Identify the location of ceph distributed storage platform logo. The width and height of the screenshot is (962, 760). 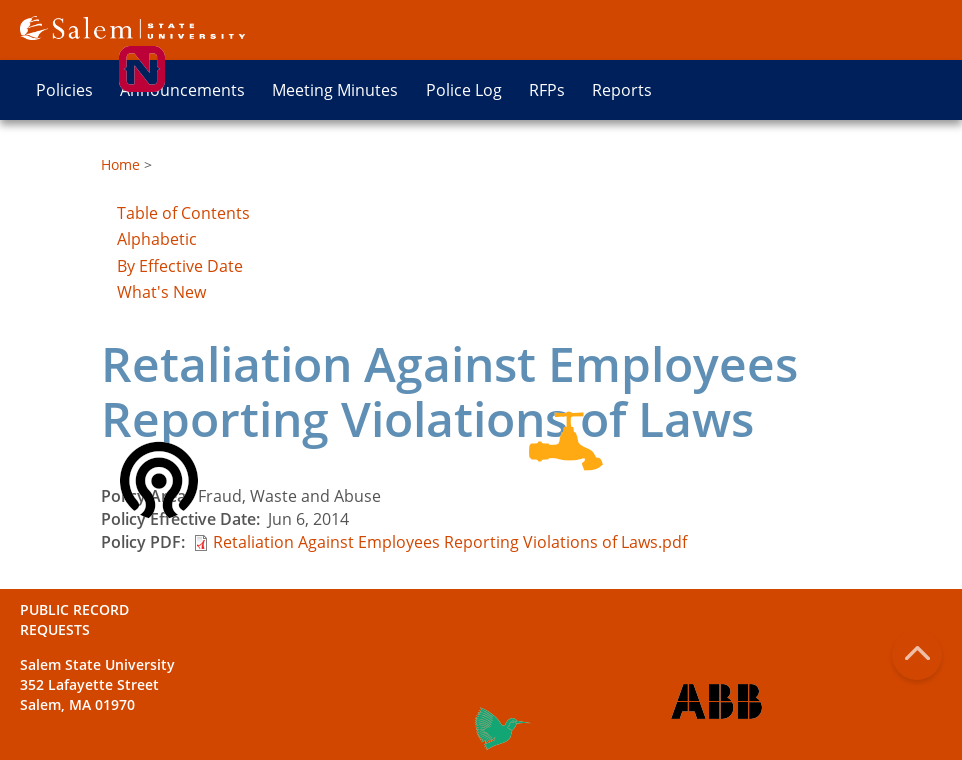
(159, 480).